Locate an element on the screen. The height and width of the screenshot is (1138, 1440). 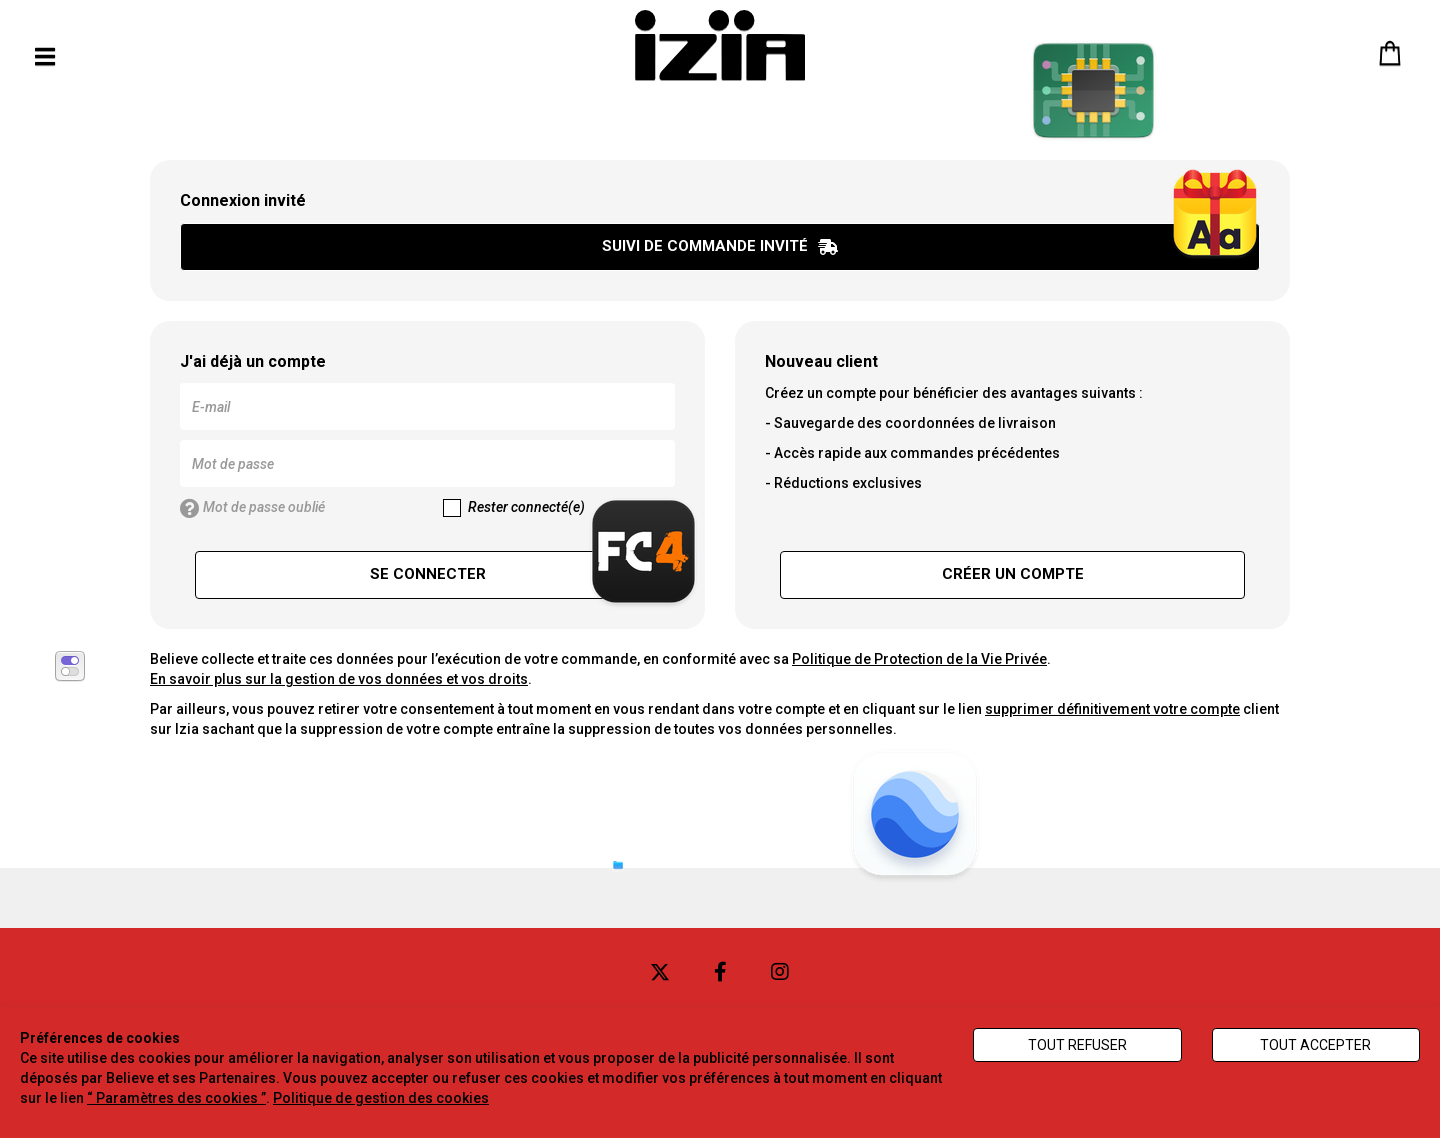
open gnome tweaks to customize desktop settings is located at coordinates (70, 666).